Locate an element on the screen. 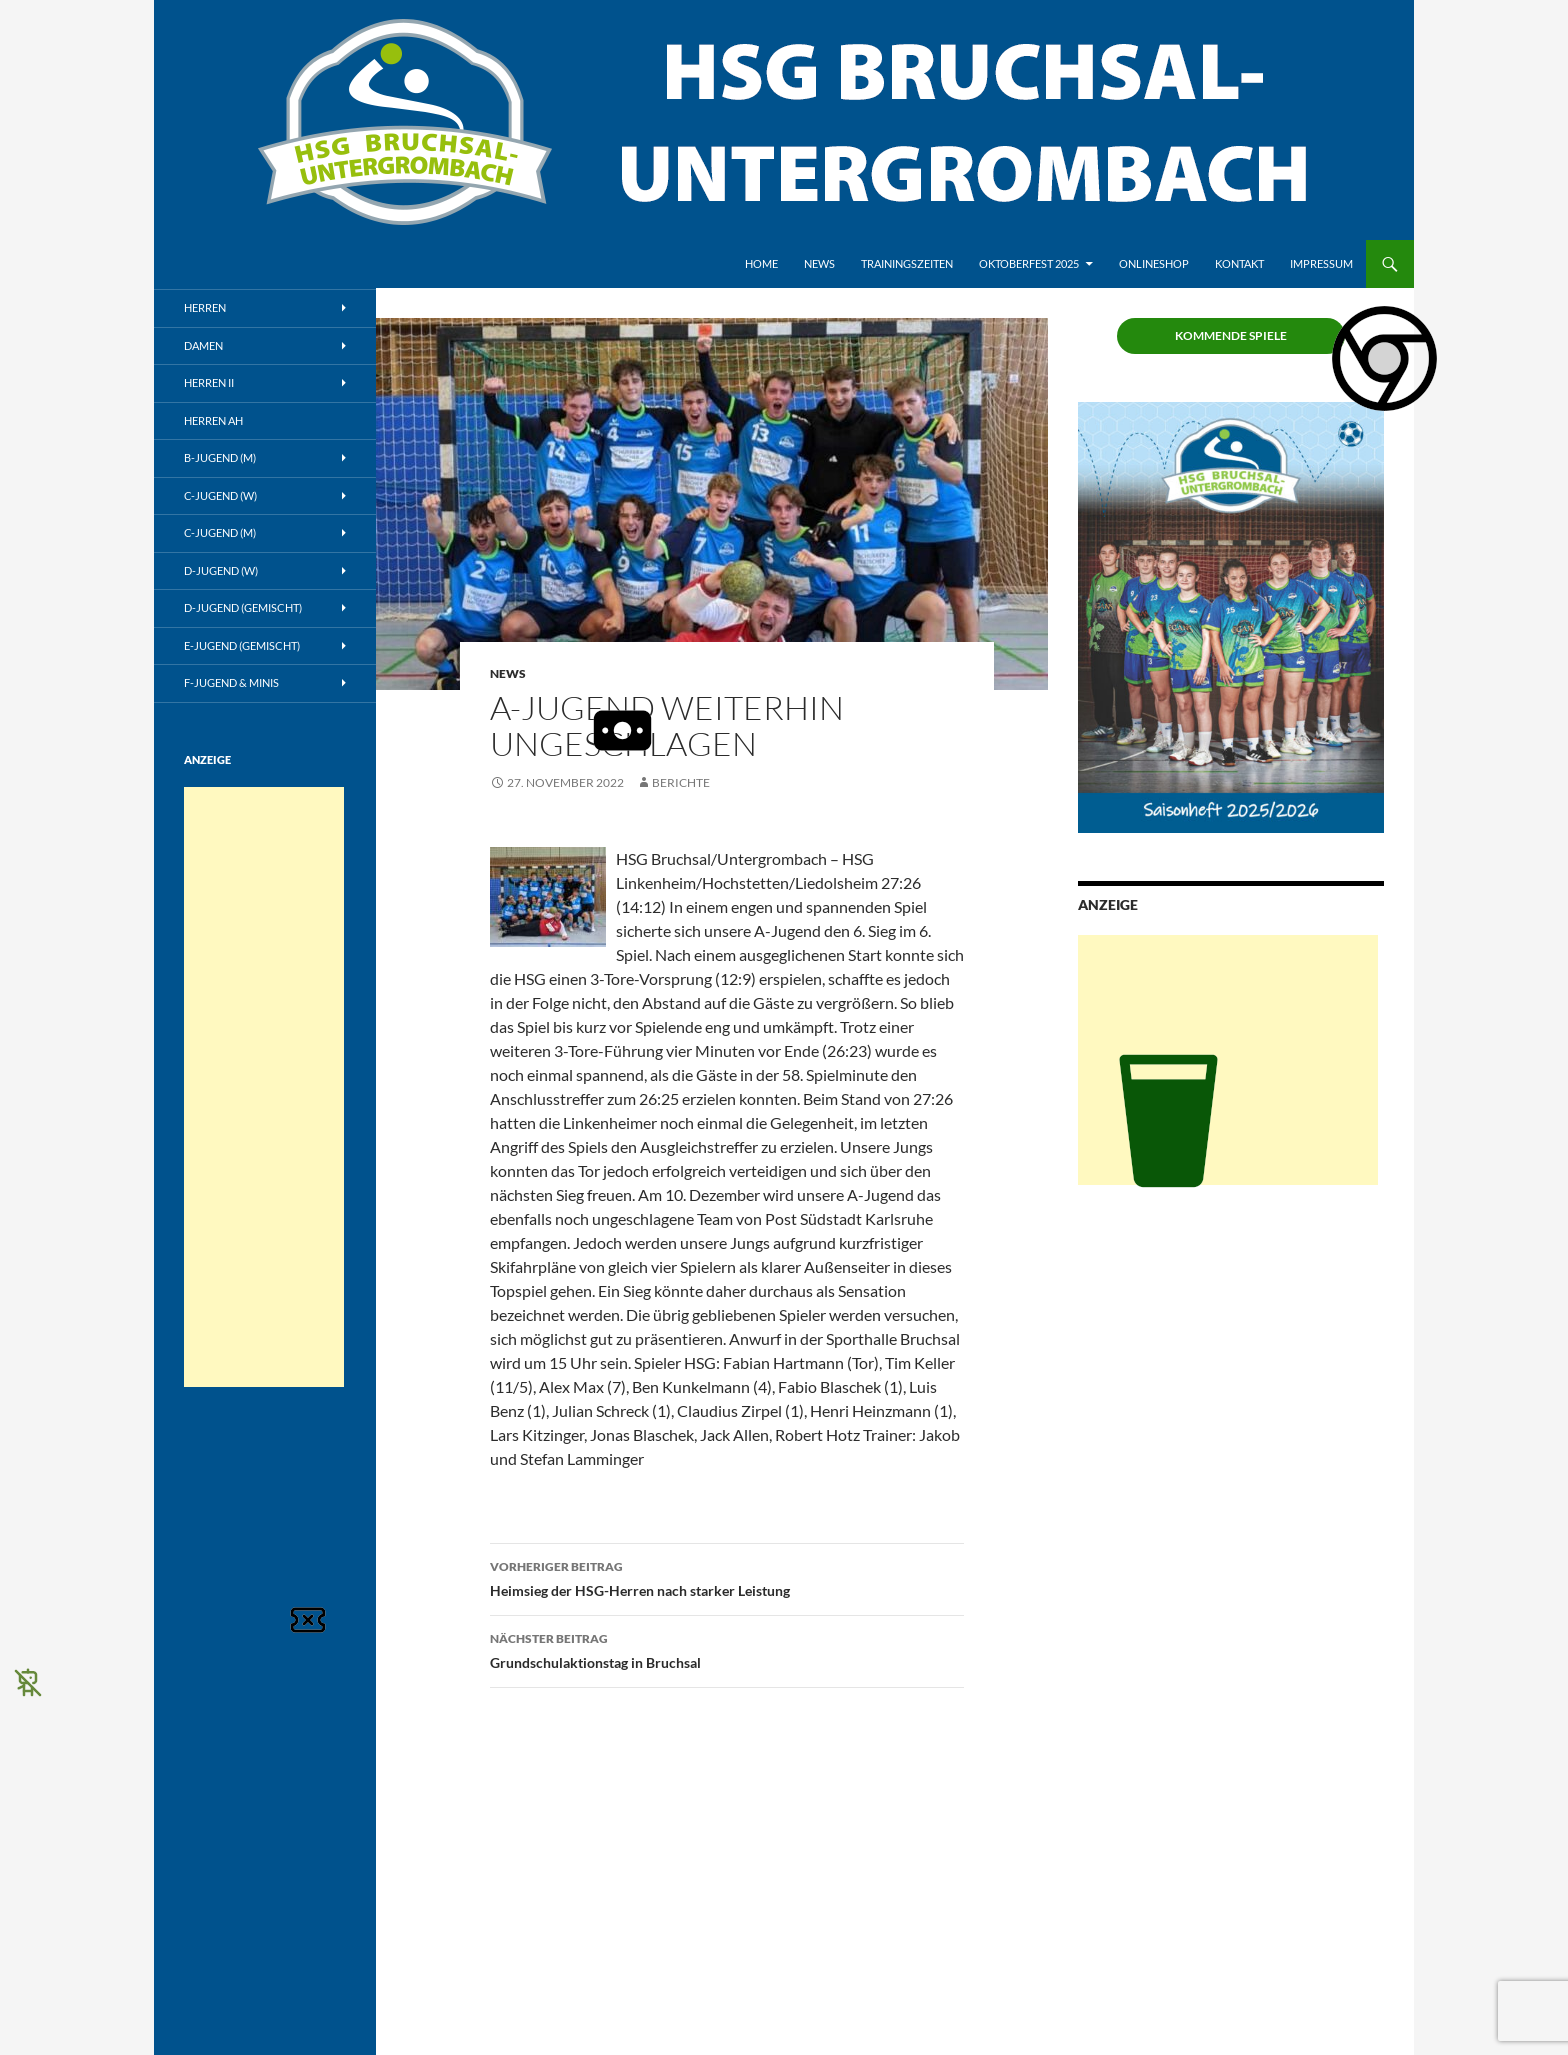 The image size is (1568, 2055). cancel or remove a ticket is located at coordinates (308, 1620).